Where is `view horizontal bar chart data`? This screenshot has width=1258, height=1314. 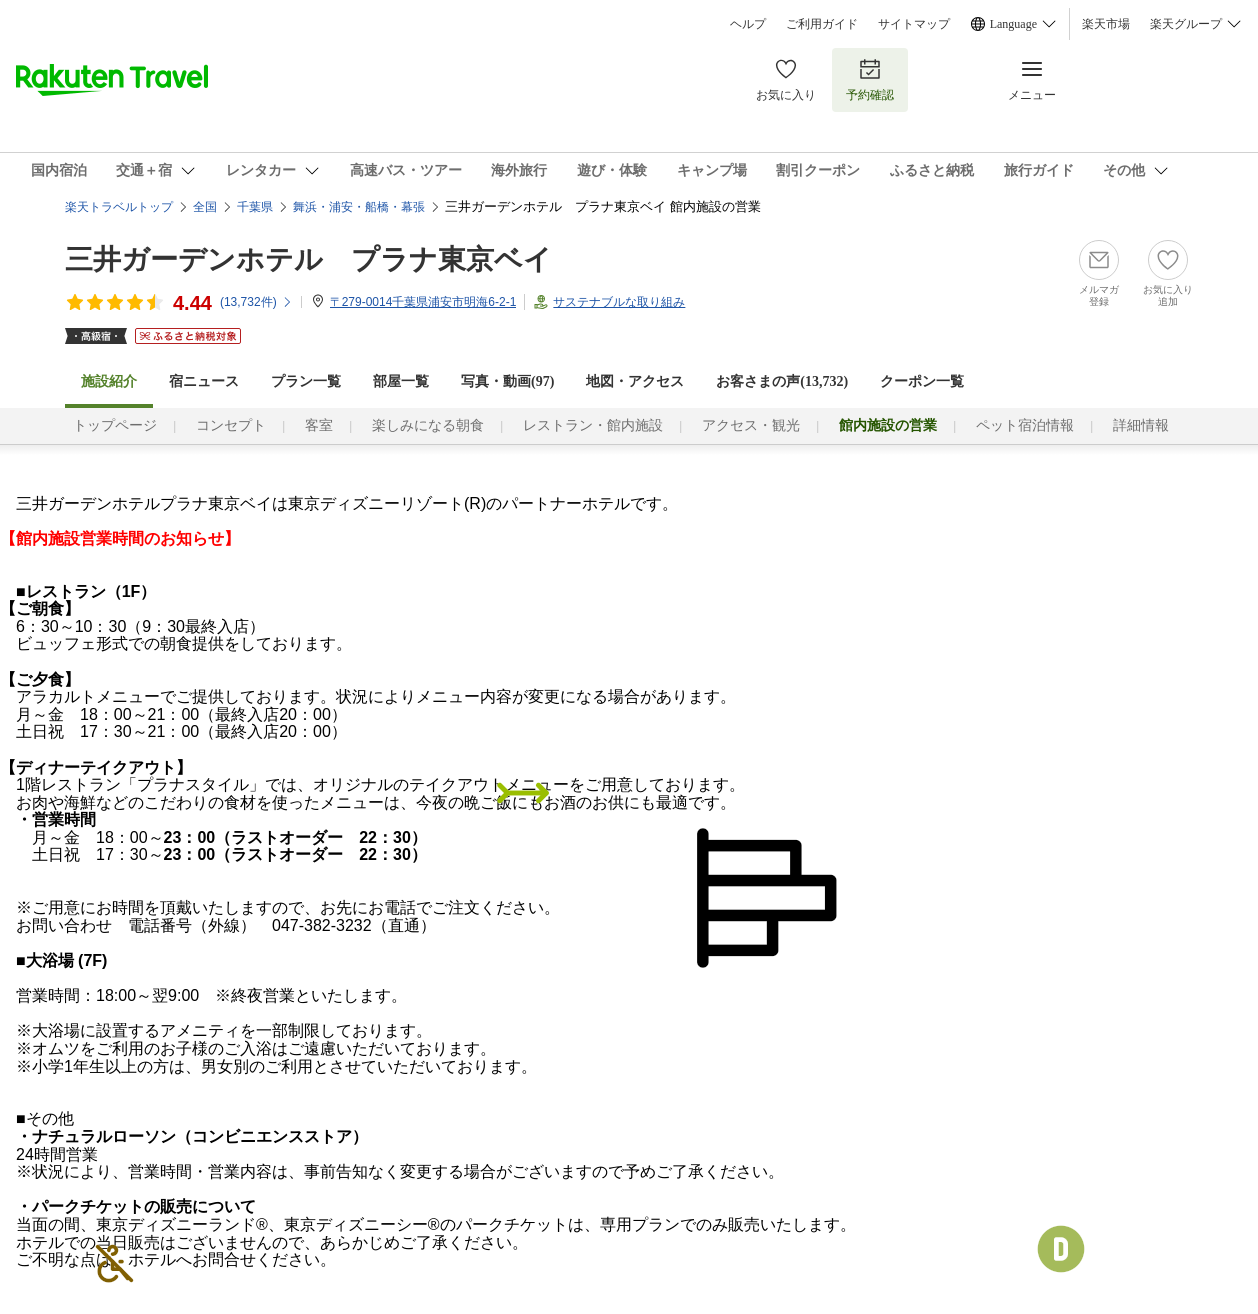 view horizontal bar chart data is located at coordinates (761, 898).